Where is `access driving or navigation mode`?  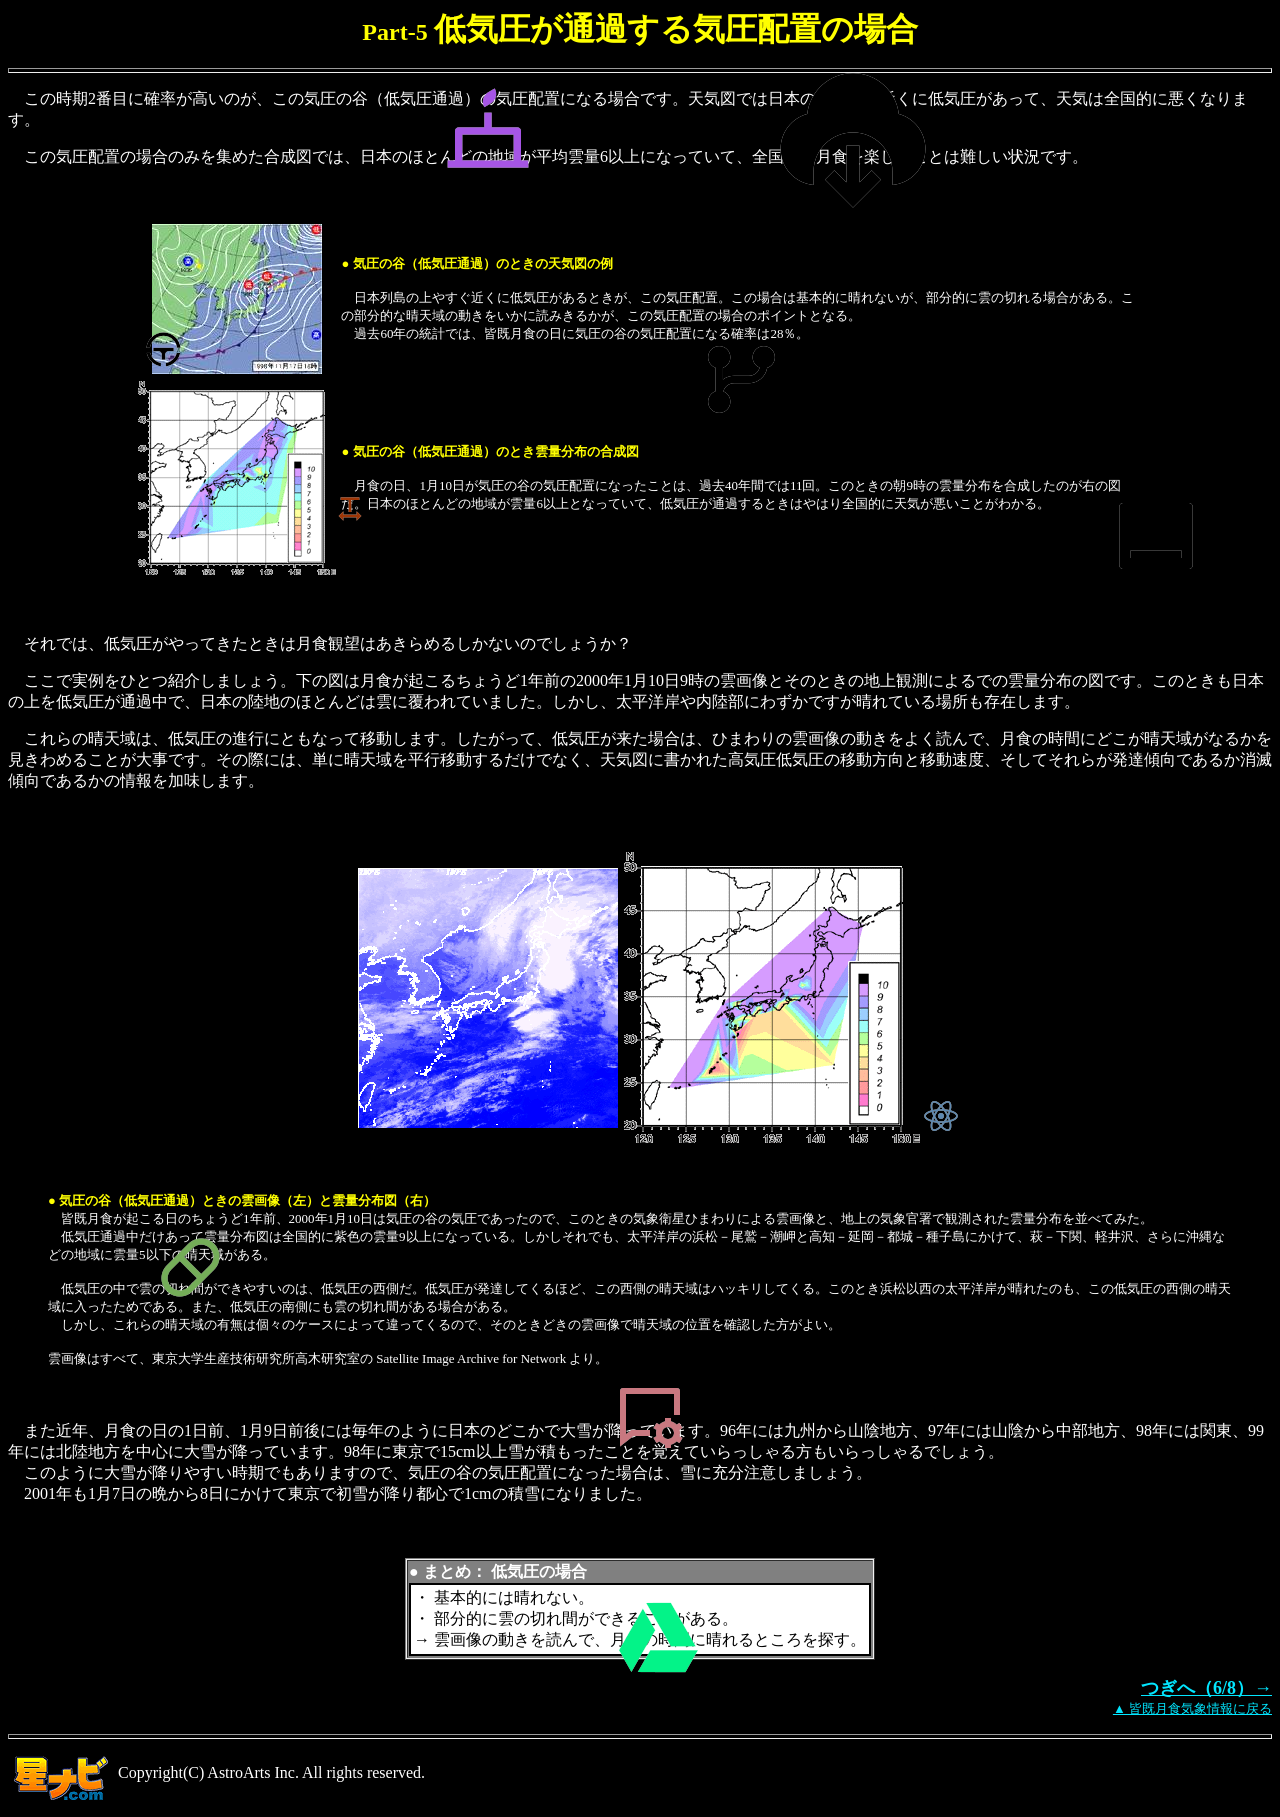 access driving or navigation mode is located at coordinates (163, 349).